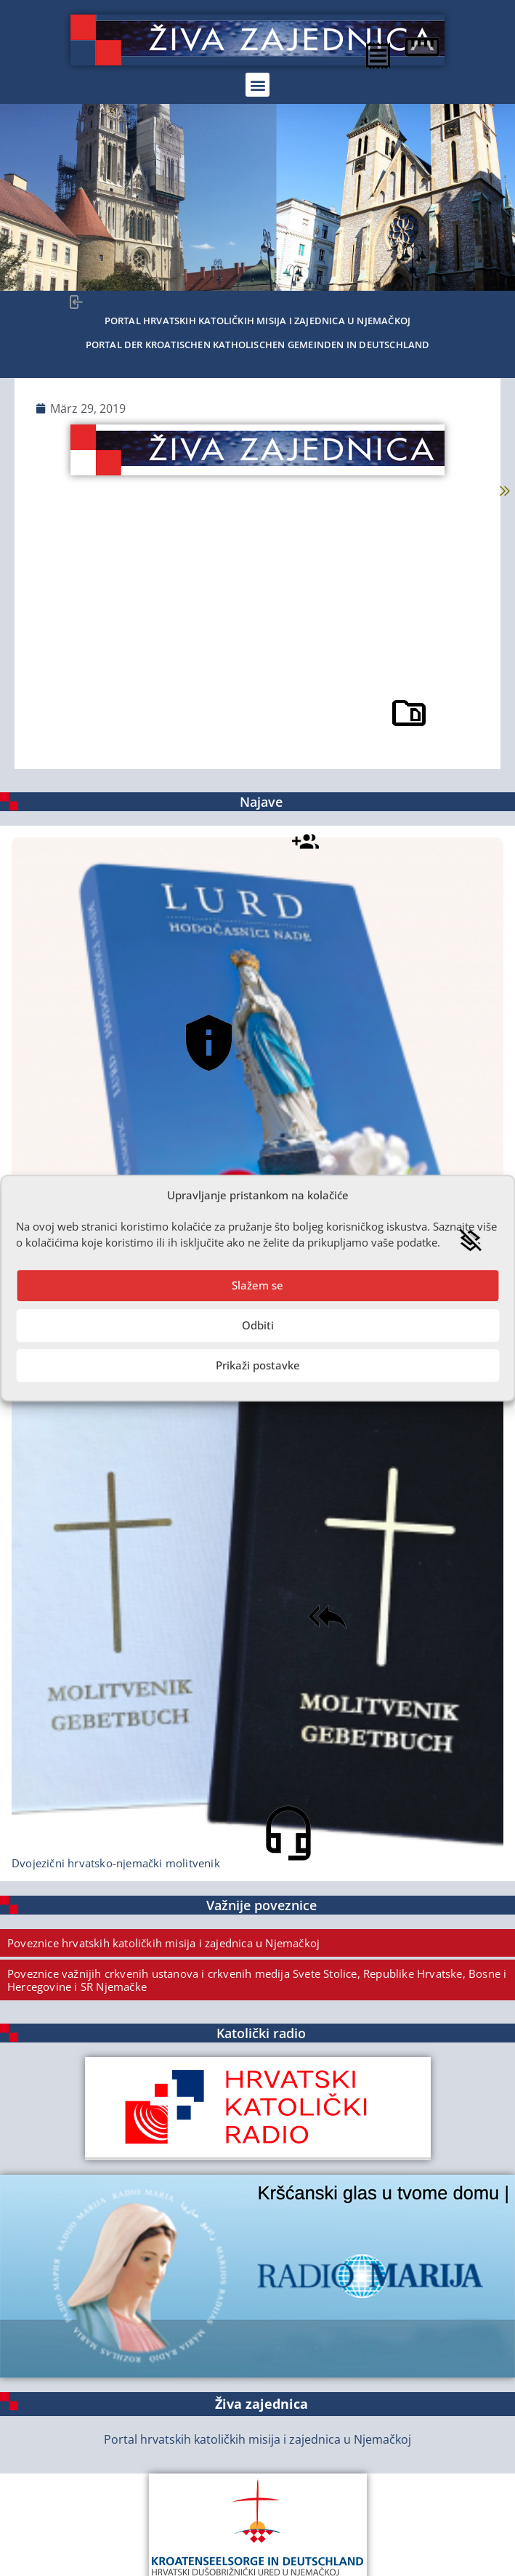  Describe the element at coordinates (504, 491) in the screenshot. I see `skip forward or advance to next item` at that location.